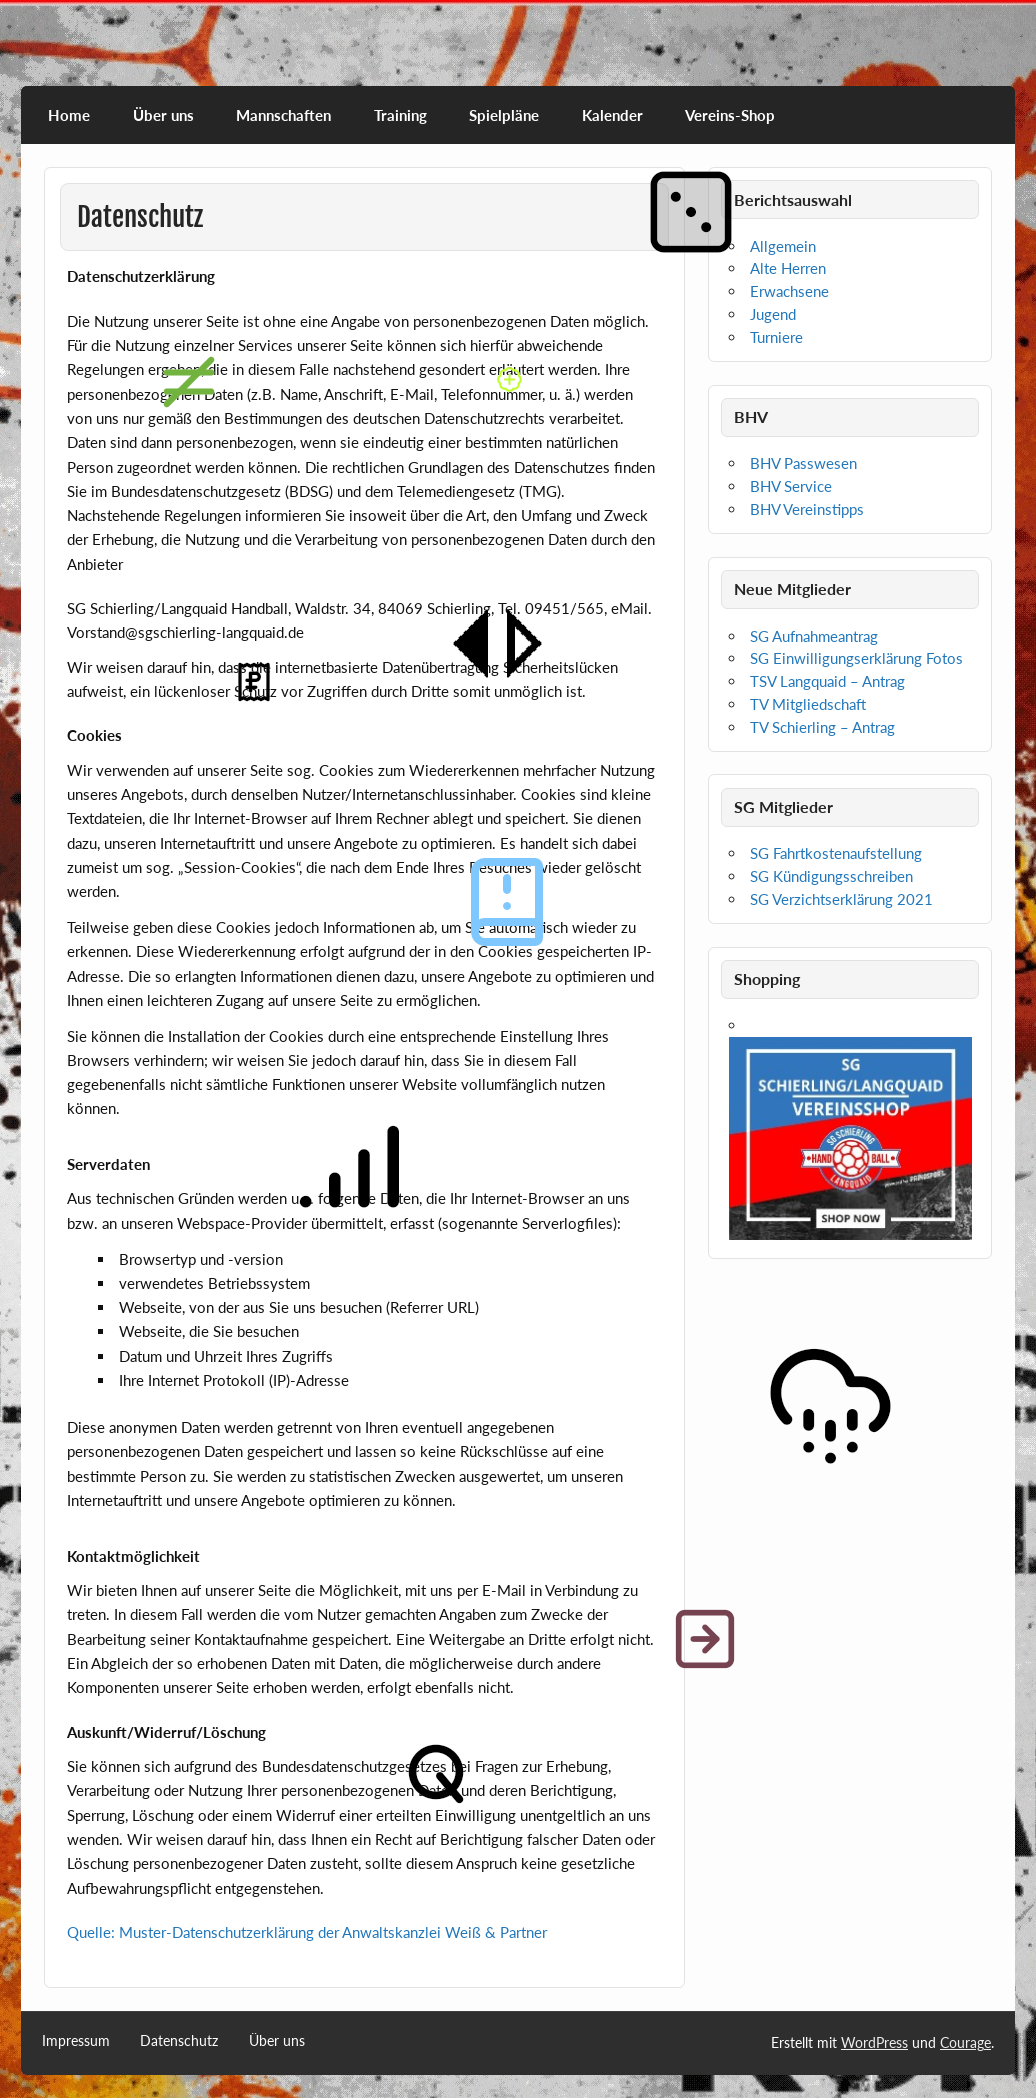  Describe the element at coordinates (436, 1772) in the screenshot. I see `represents the letter Q in text or labels` at that location.